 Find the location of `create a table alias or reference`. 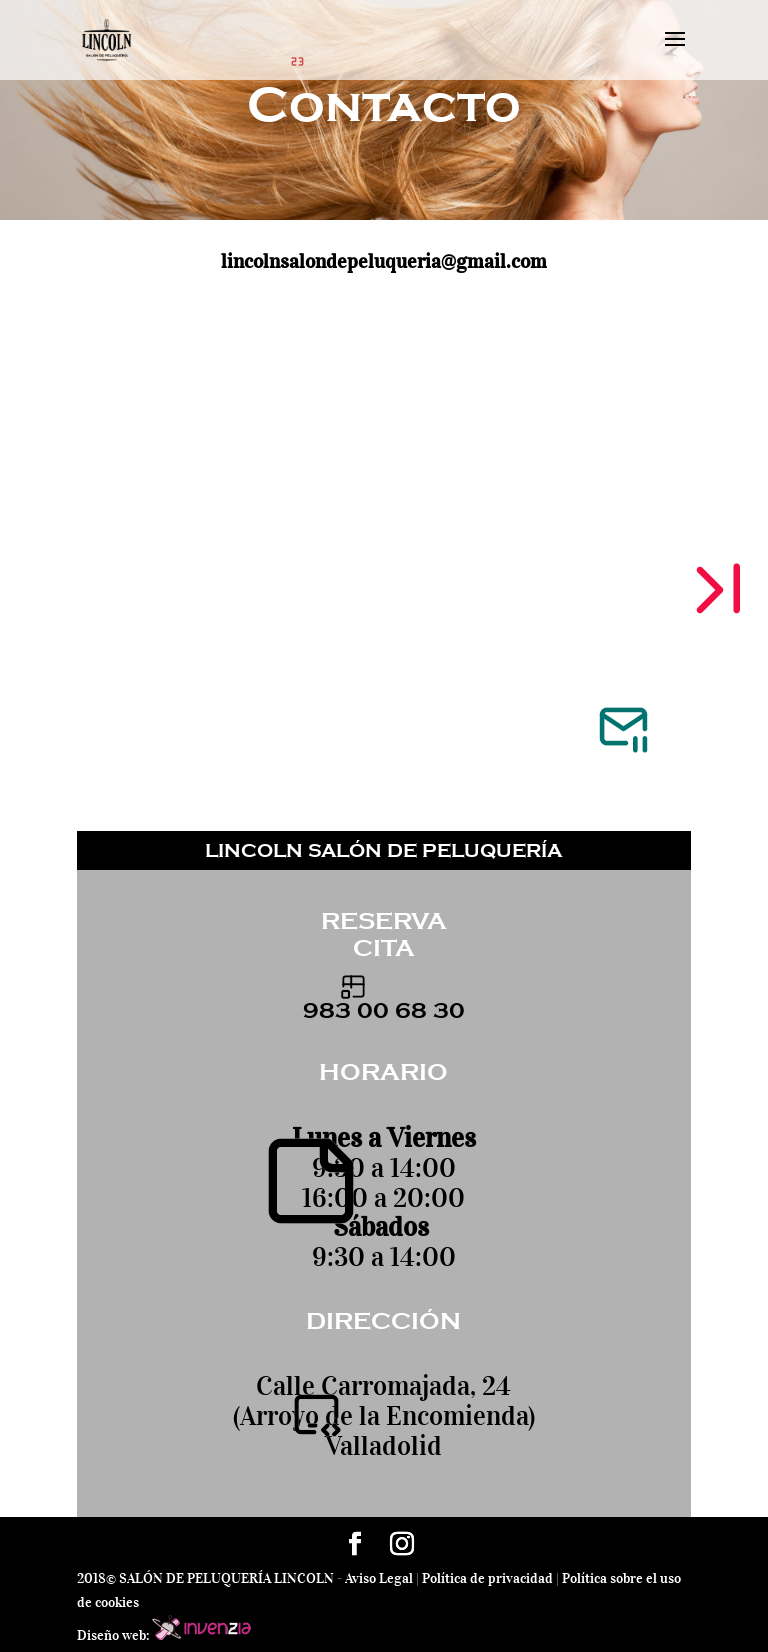

create a table alias or reference is located at coordinates (353, 986).